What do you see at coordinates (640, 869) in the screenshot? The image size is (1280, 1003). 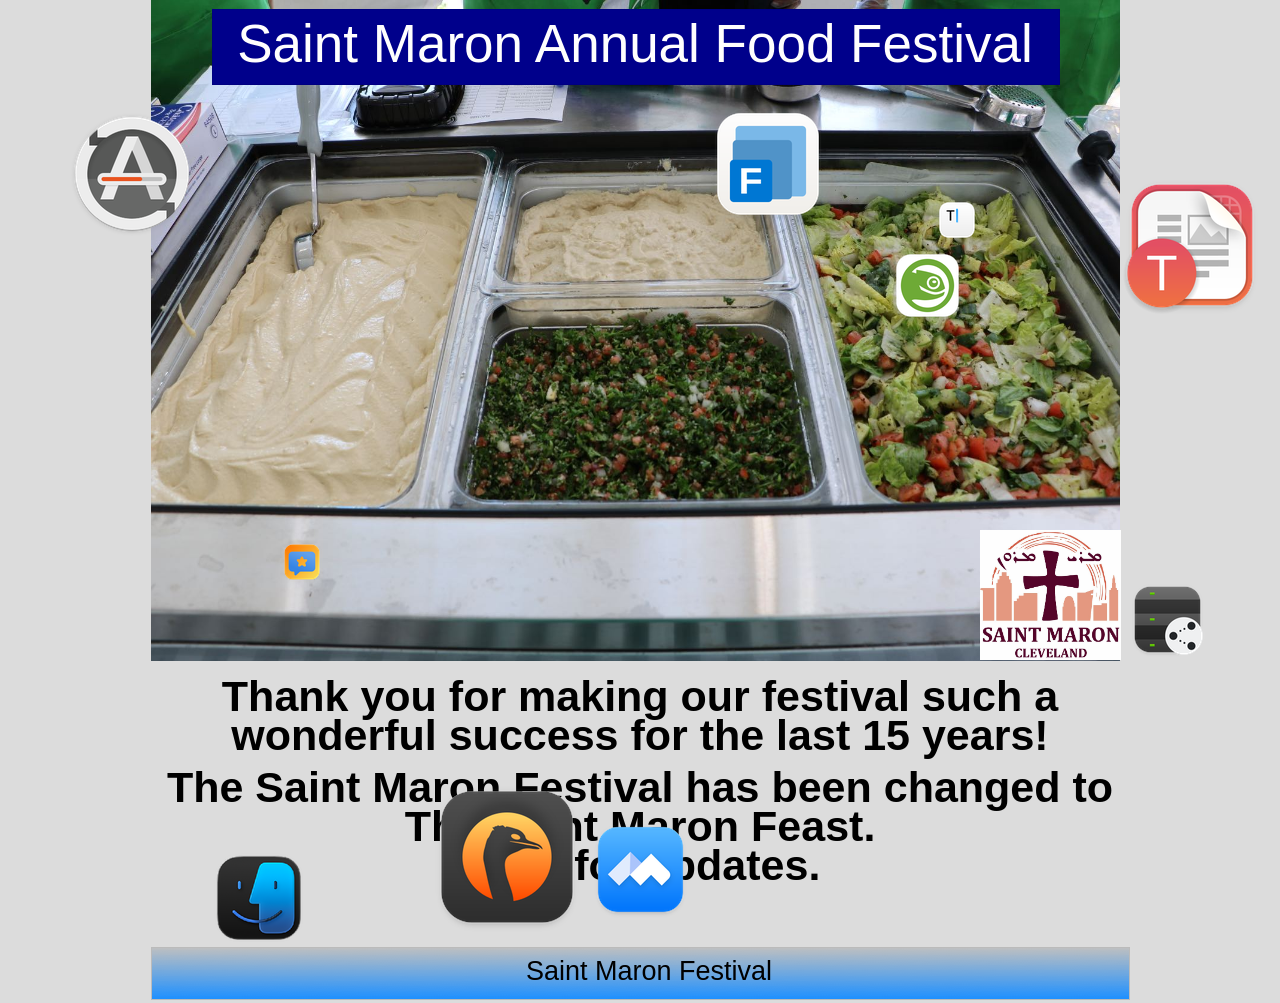 I see `open meeting or video conferencing app` at bounding box center [640, 869].